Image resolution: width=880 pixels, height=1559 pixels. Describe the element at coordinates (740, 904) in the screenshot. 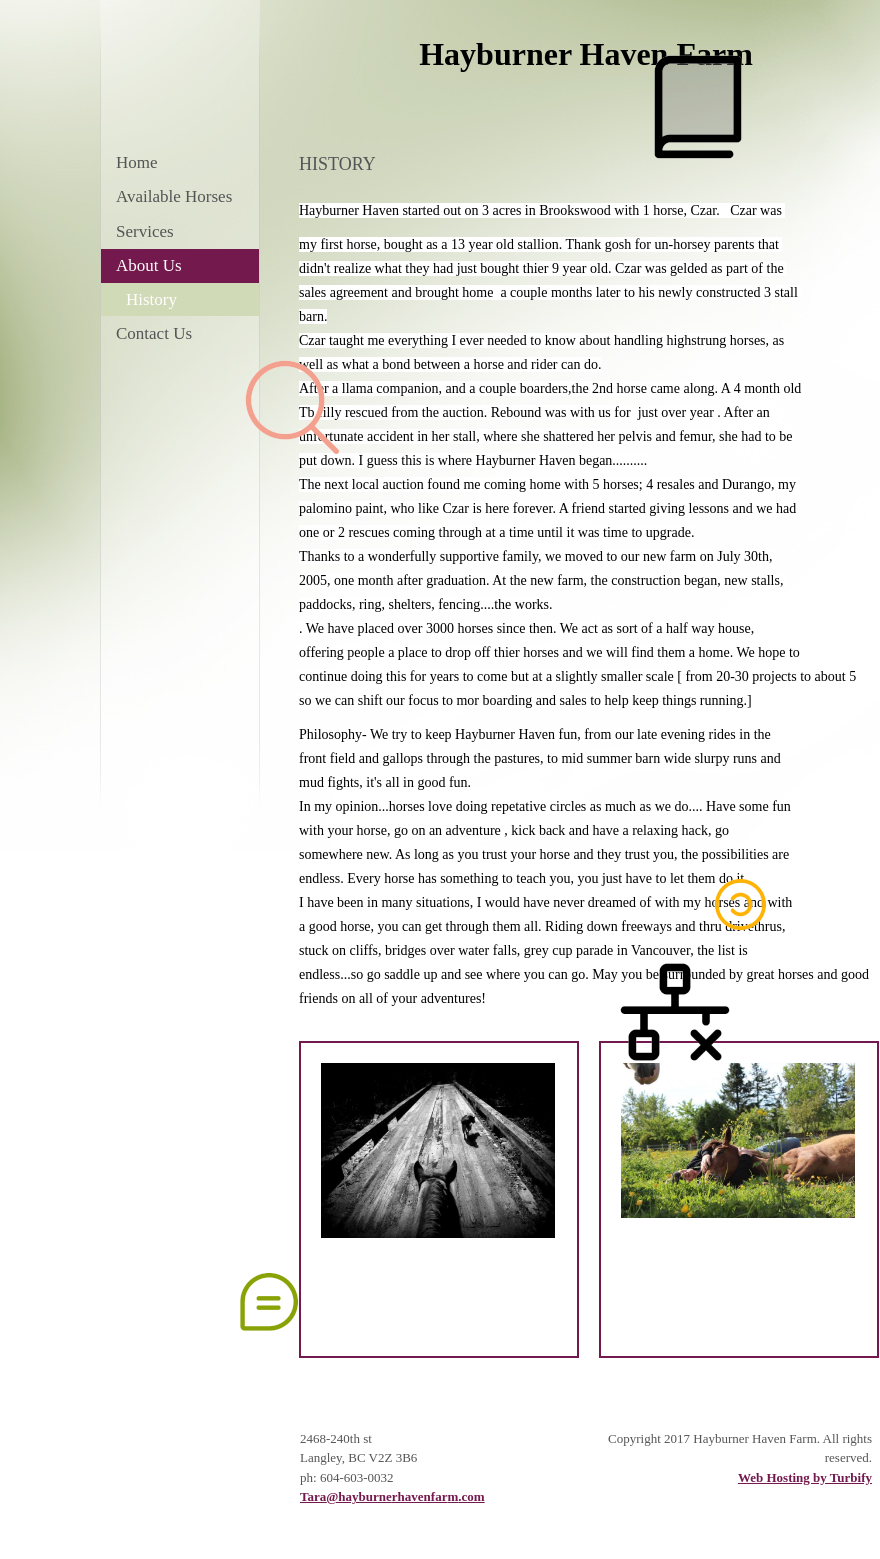

I see `indicates copyleft licensing status` at that location.